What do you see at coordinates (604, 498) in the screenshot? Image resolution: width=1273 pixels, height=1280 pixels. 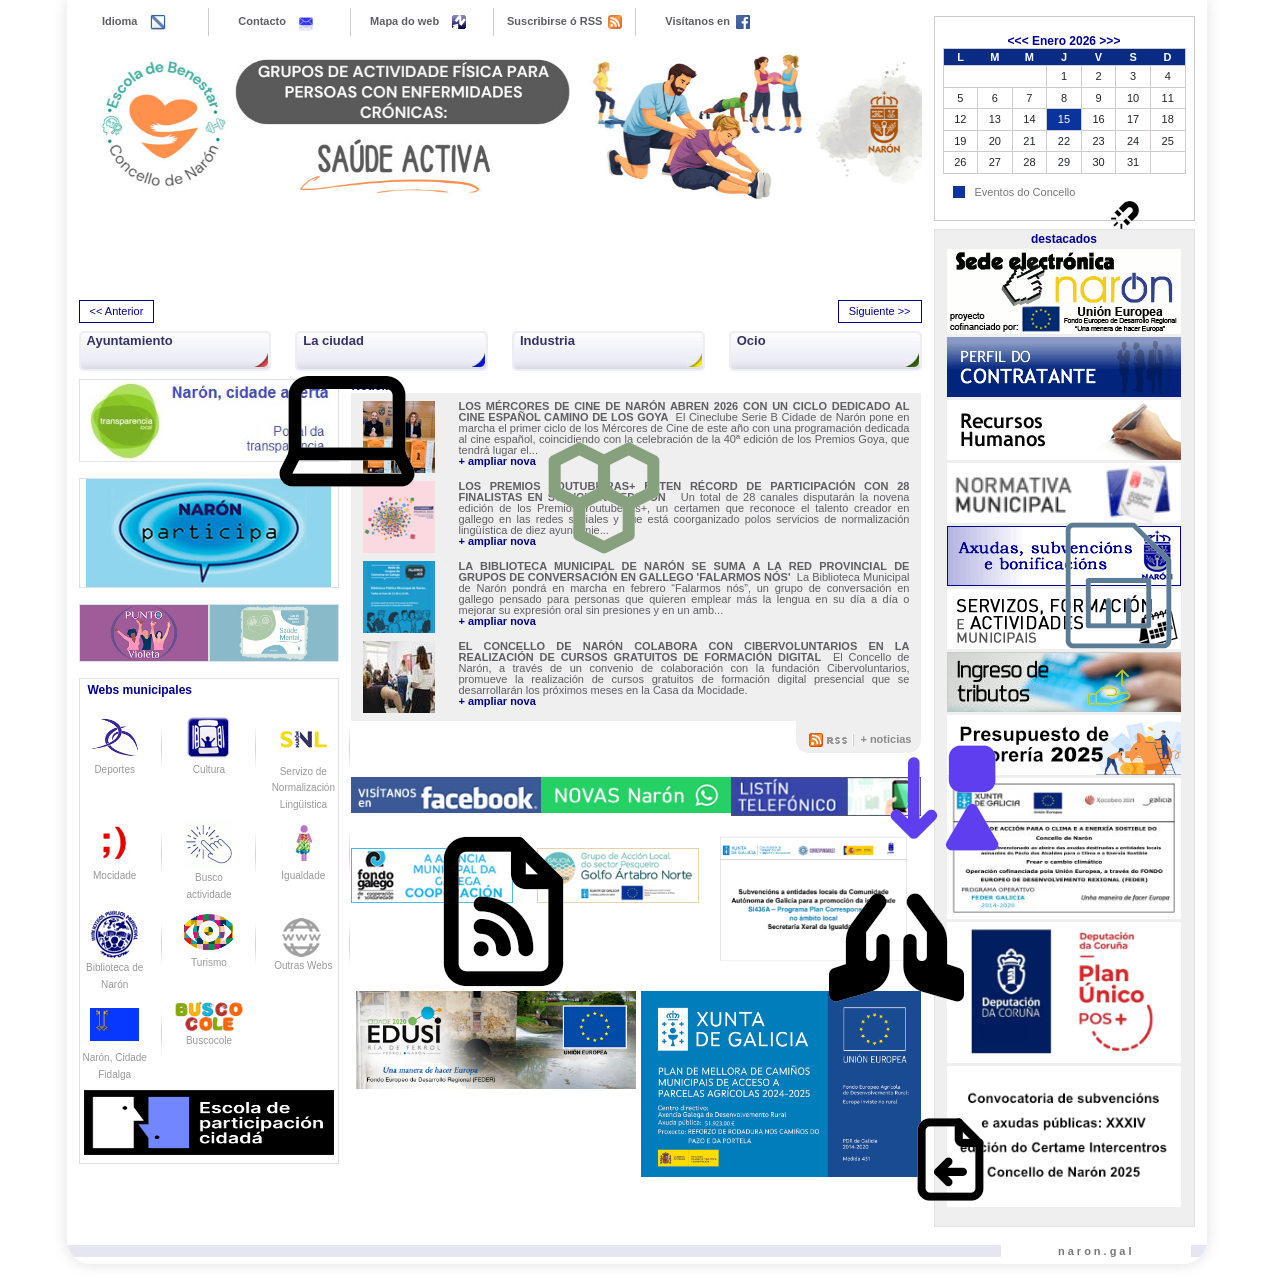 I see `view cell or grid layout` at bounding box center [604, 498].